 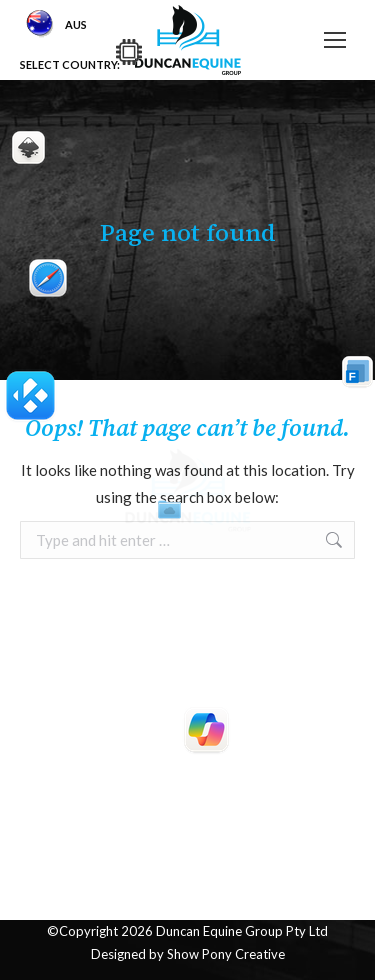 What do you see at coordinates (206, 729) in the screenshot?
I see `open Microsoft Copilot AI assistant` at bounding box center [206, 729].